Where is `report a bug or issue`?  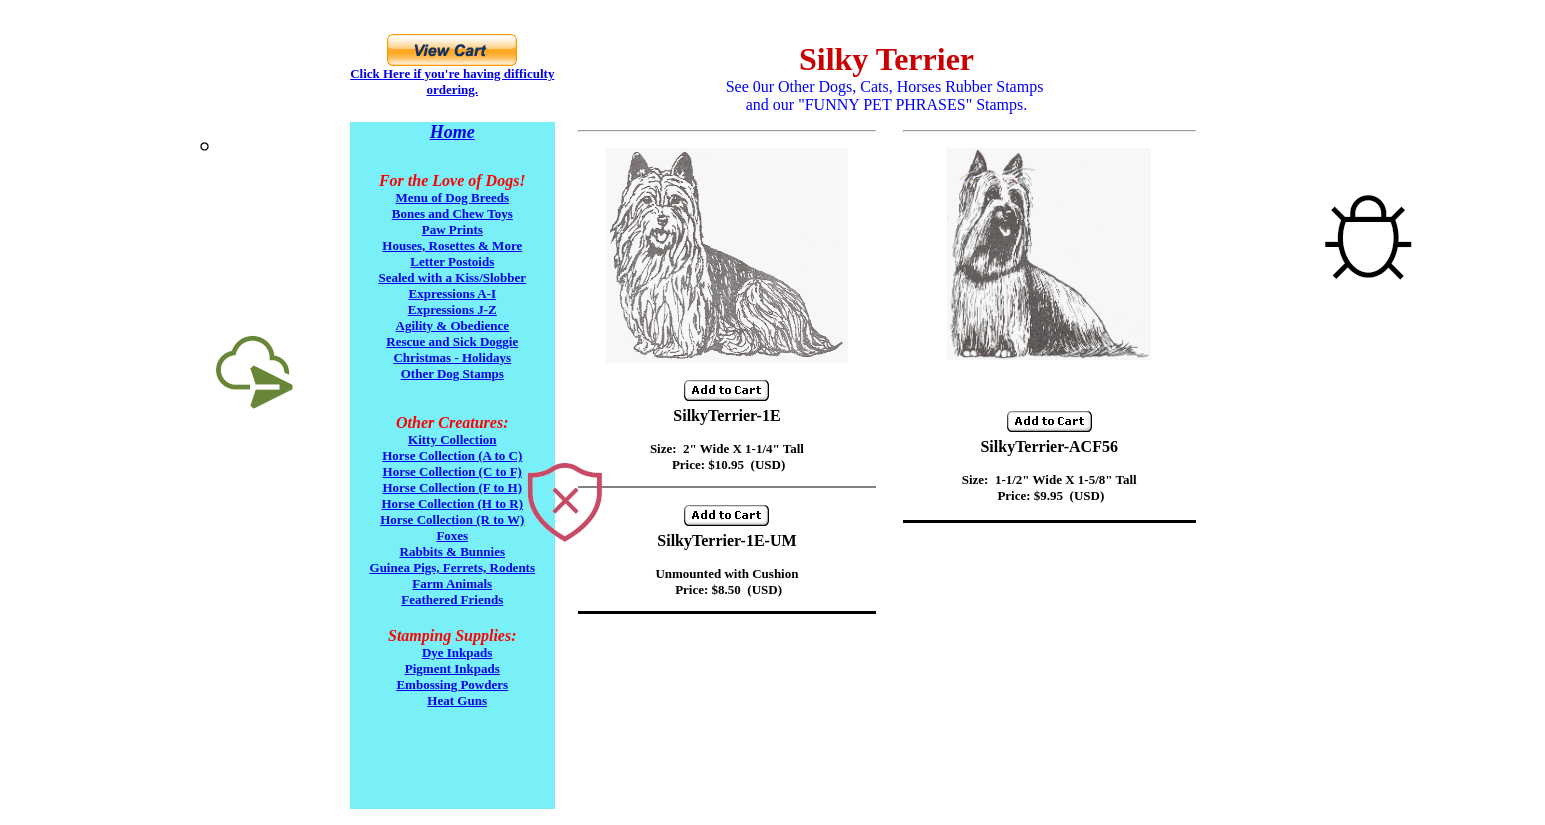
report a bug or issue is located at coordinates (1368, 238).